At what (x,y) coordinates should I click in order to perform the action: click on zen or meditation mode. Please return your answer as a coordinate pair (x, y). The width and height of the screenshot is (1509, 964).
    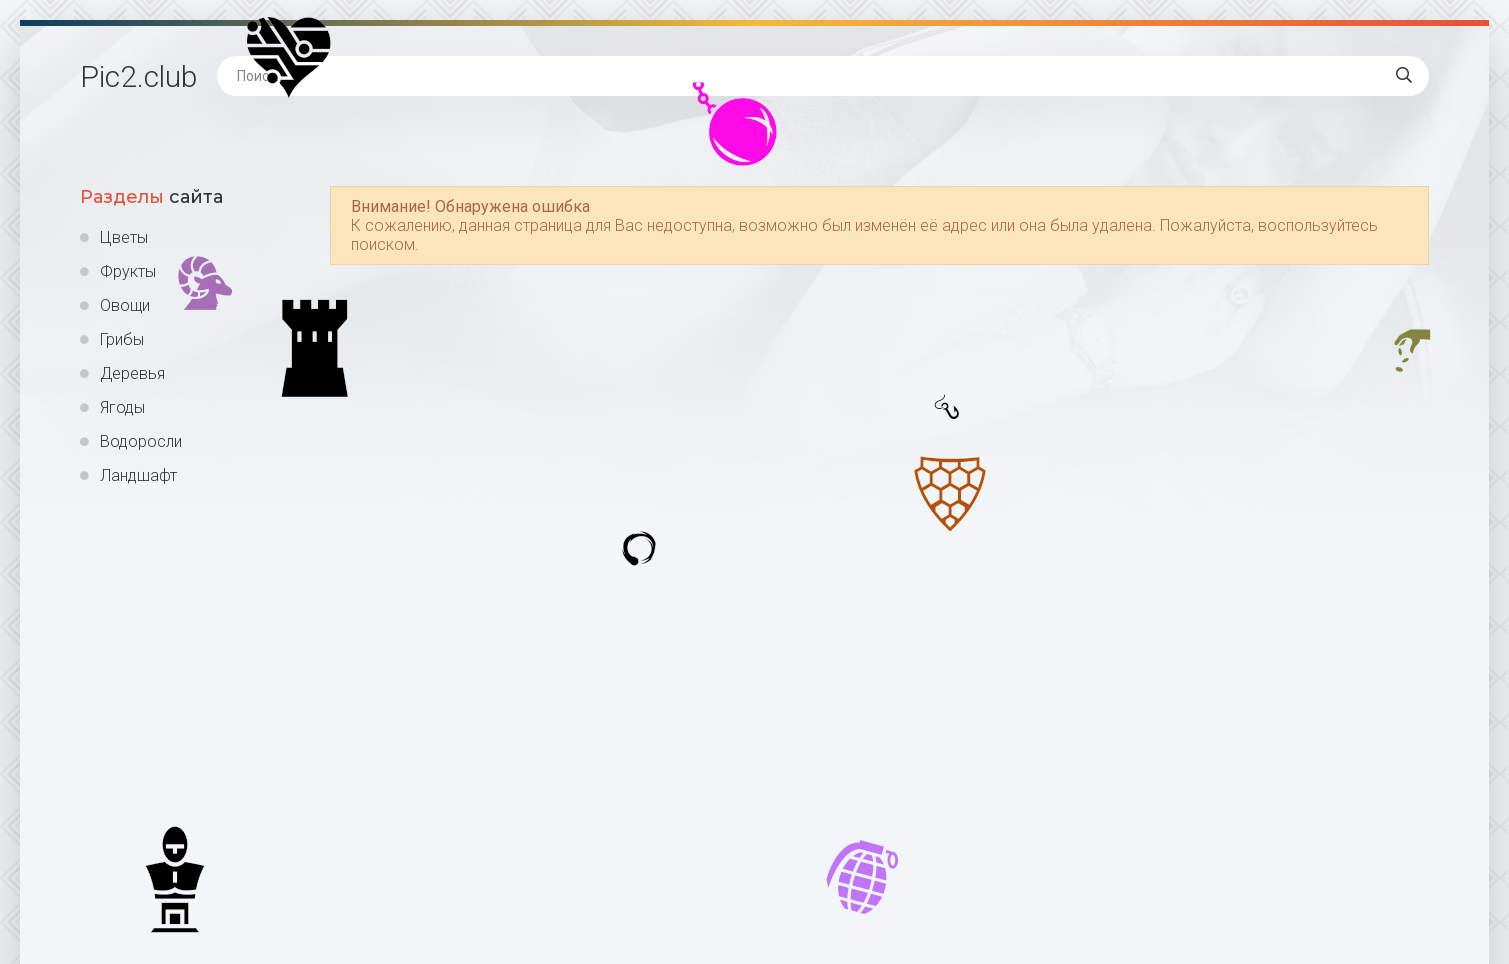
    Looking at the image, I should click on (639, 548).